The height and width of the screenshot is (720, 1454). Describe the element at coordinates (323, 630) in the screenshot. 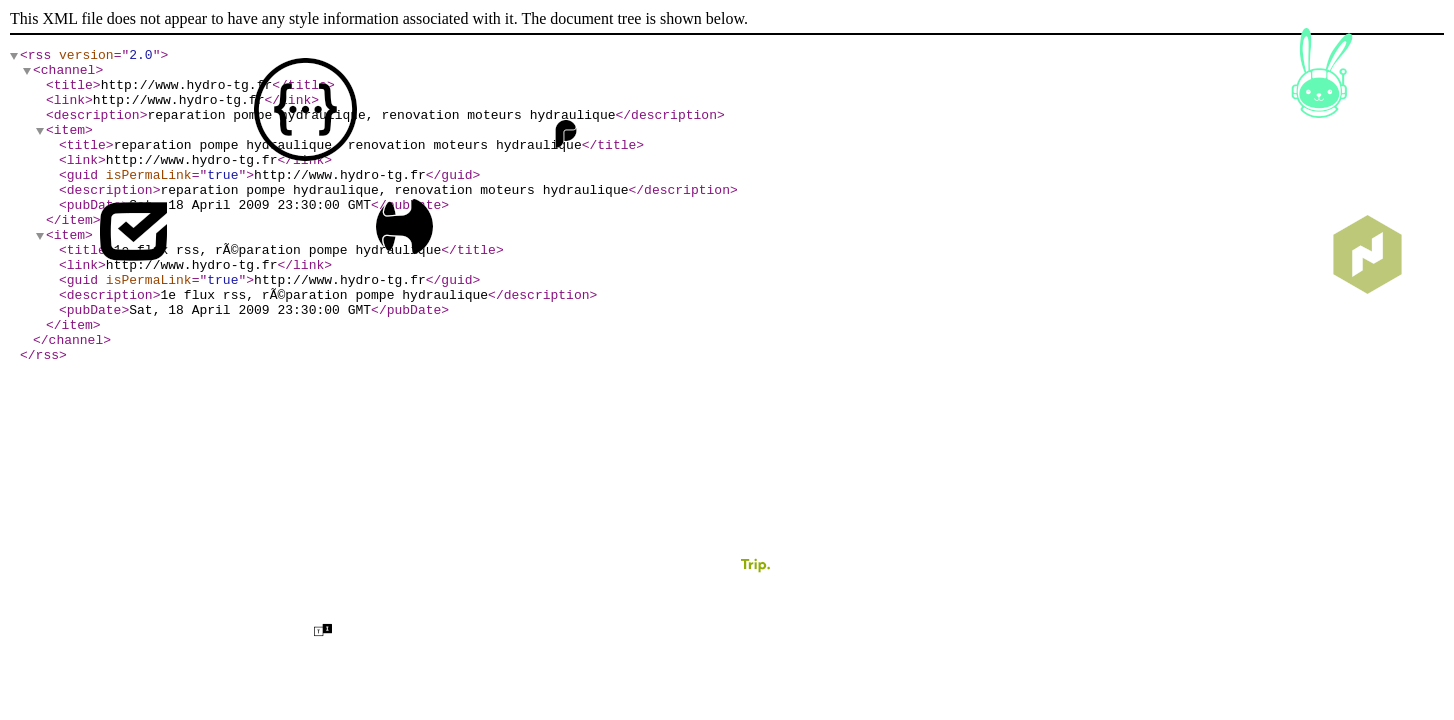

I see `open the TuneIn radio app` at that location.